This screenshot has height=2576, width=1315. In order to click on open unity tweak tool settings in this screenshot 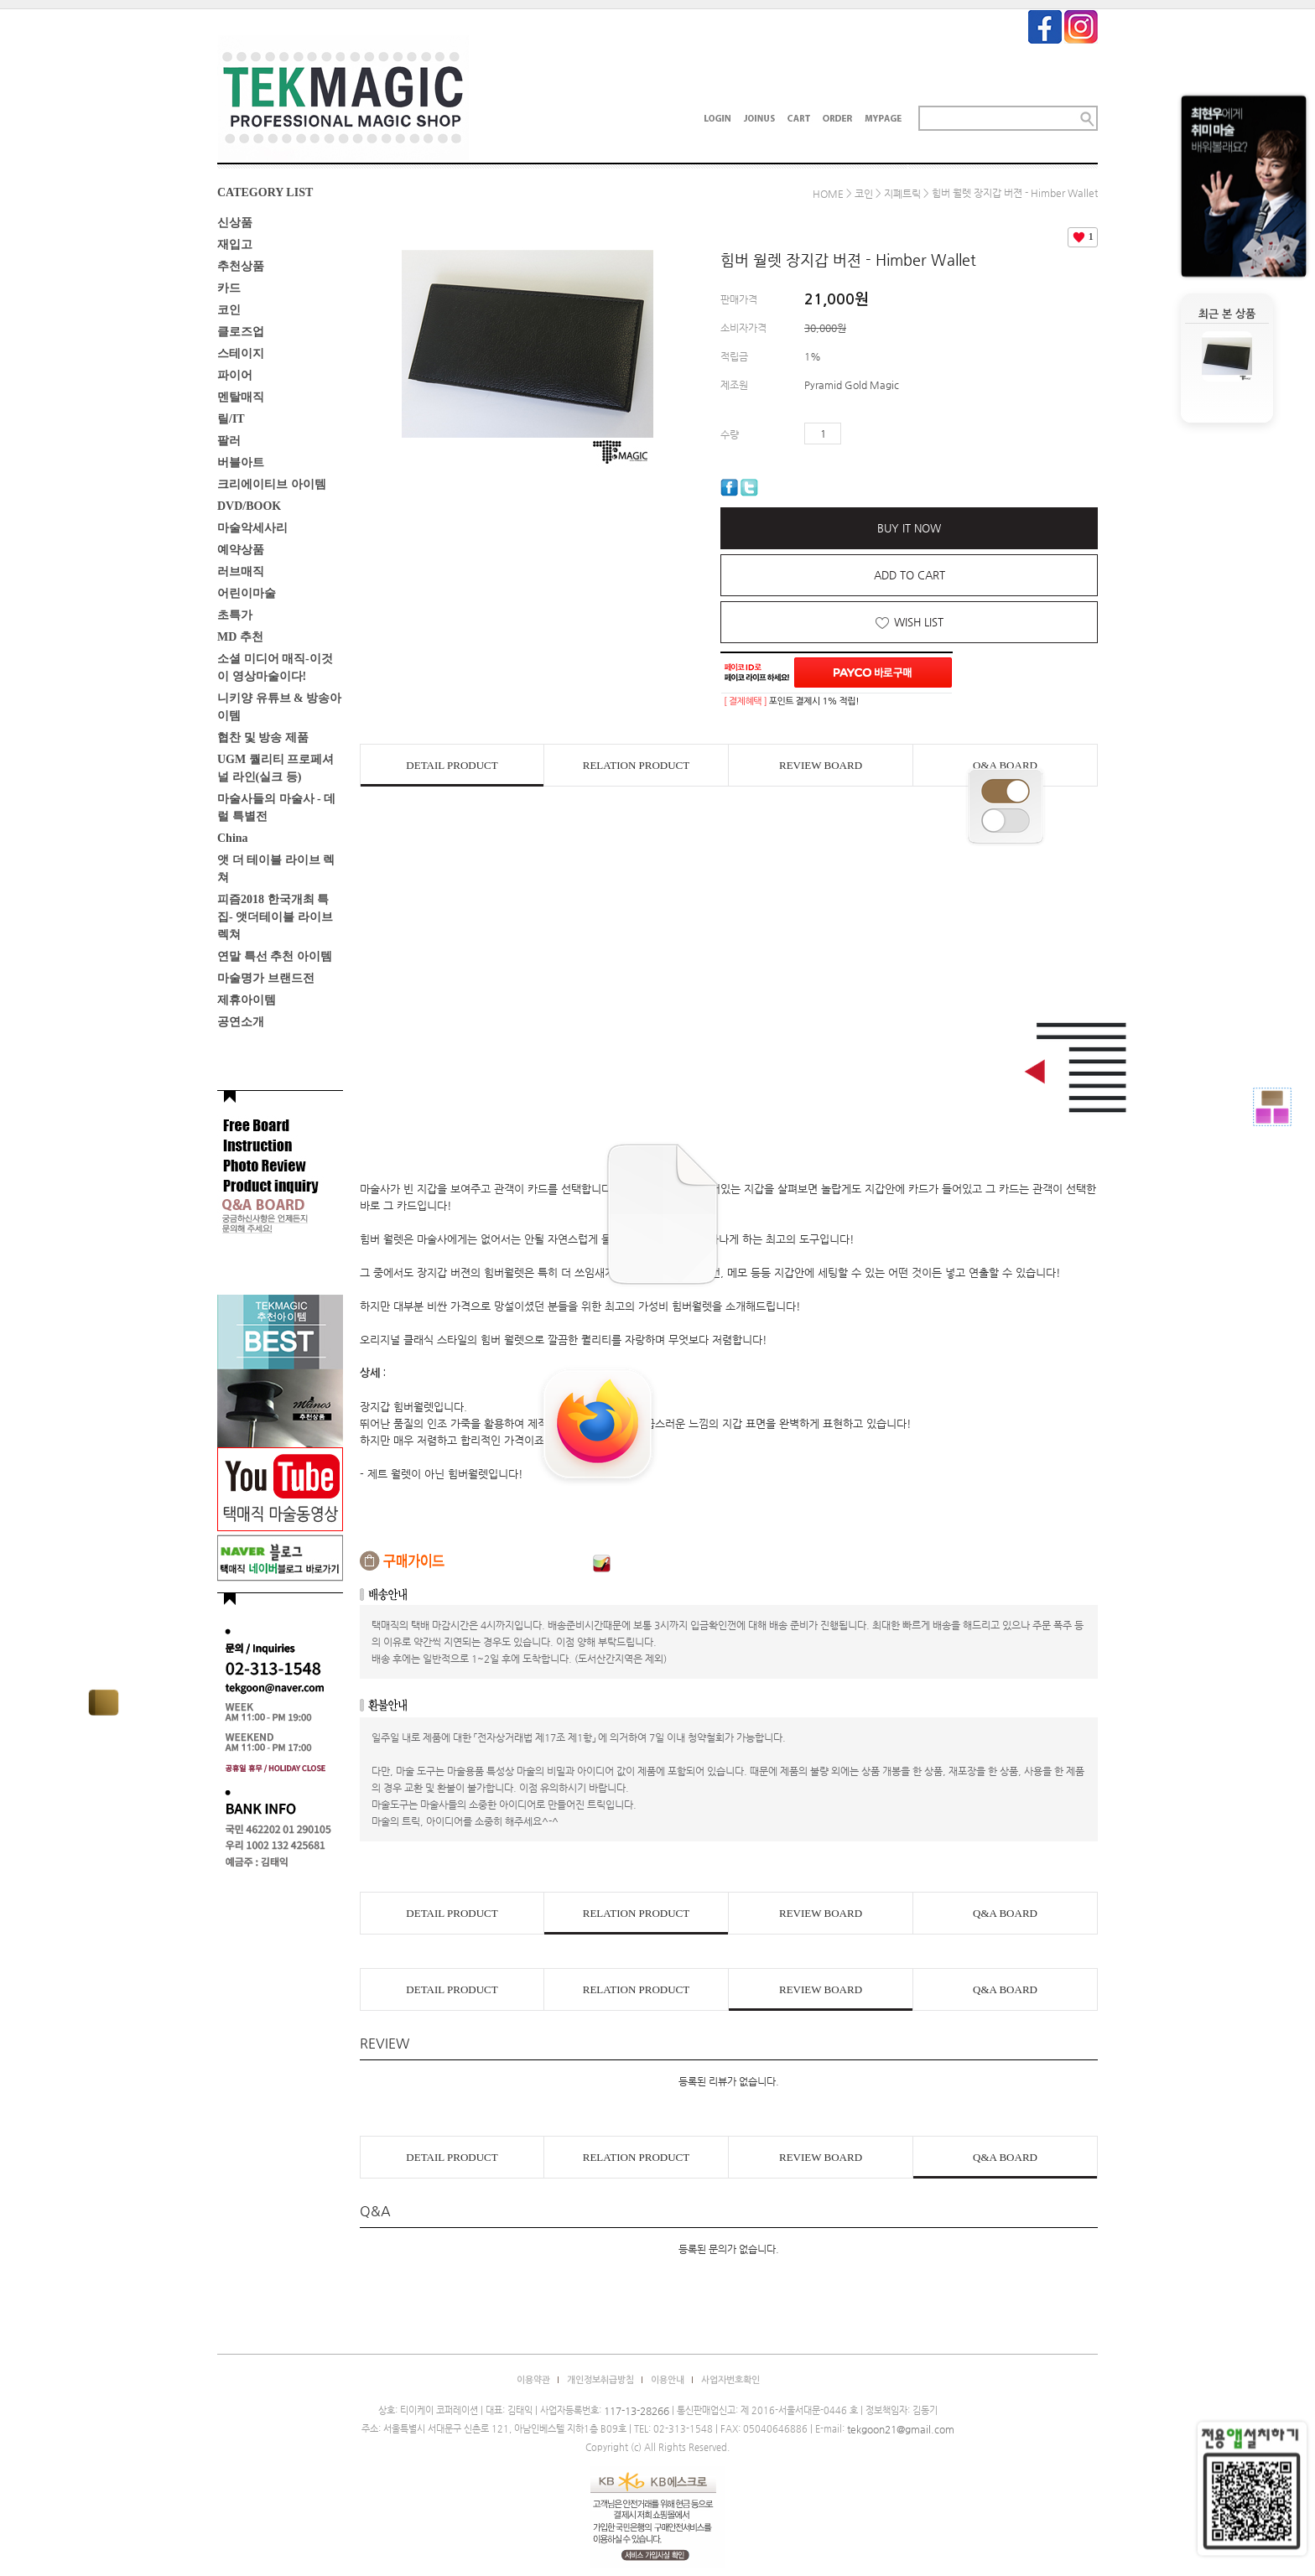, I will do `click(1006, 806)`.